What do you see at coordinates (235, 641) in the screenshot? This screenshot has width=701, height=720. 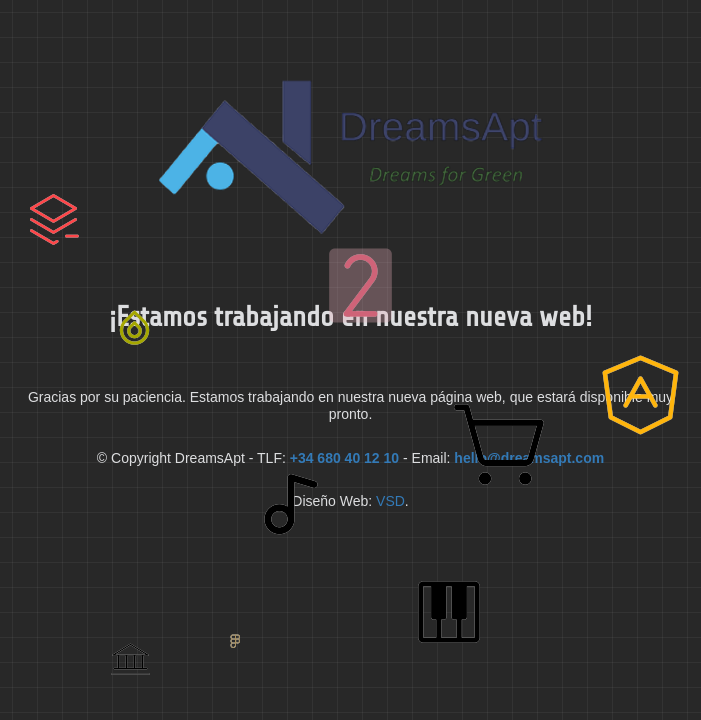 I see `open figma` at bounding box center [235, 641].